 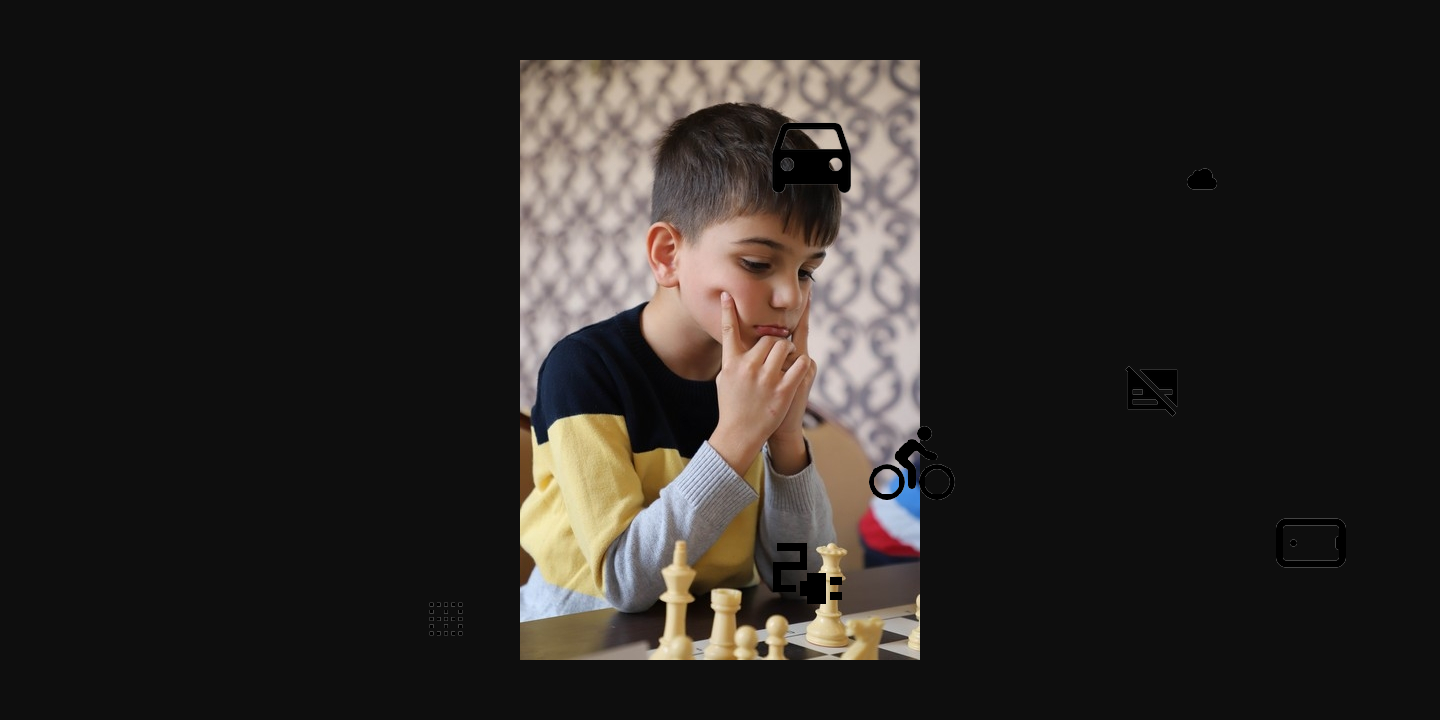 I want to click on find nearby electrical services or charging stations, so click(x=807, y=573).